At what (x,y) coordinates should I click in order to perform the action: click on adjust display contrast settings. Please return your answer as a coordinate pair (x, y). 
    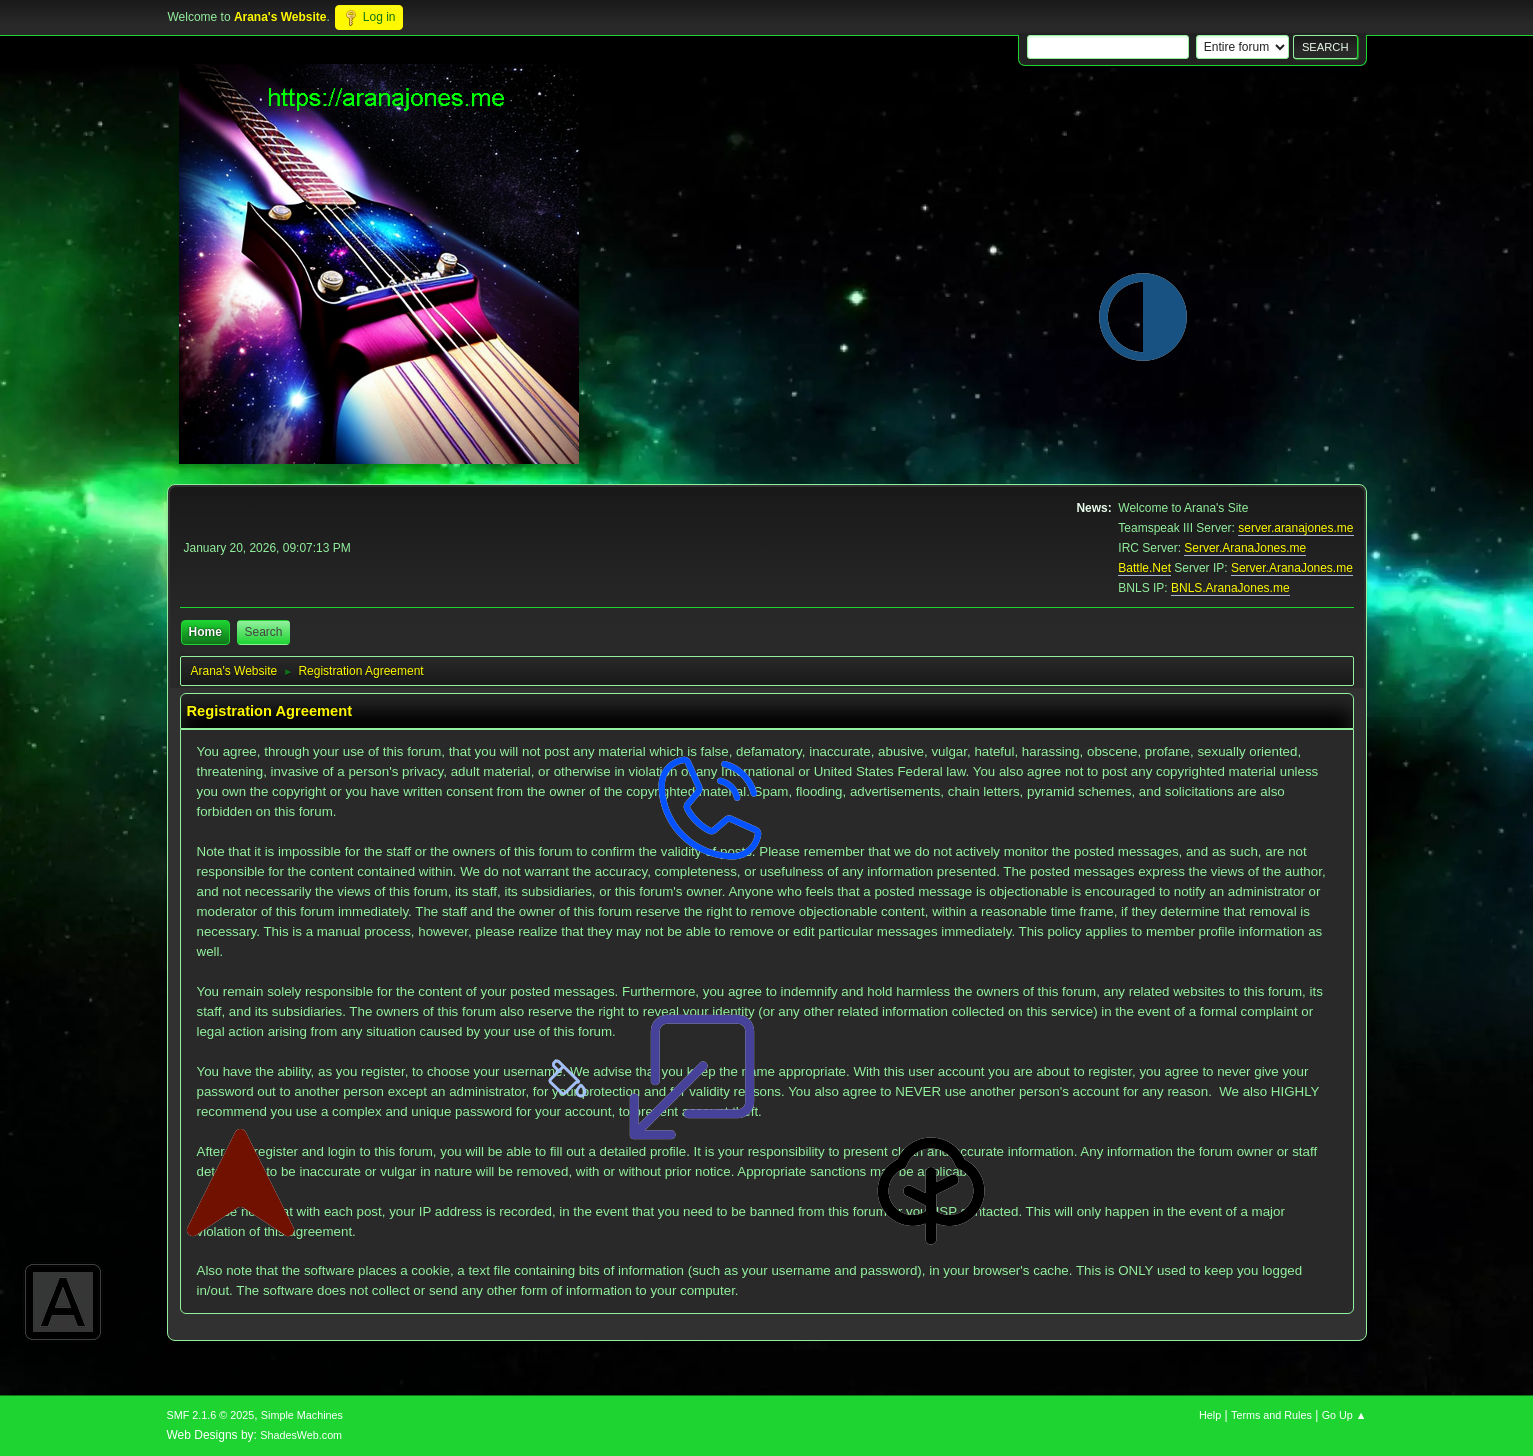
    Looking at the image, I should click on (1143, 317).